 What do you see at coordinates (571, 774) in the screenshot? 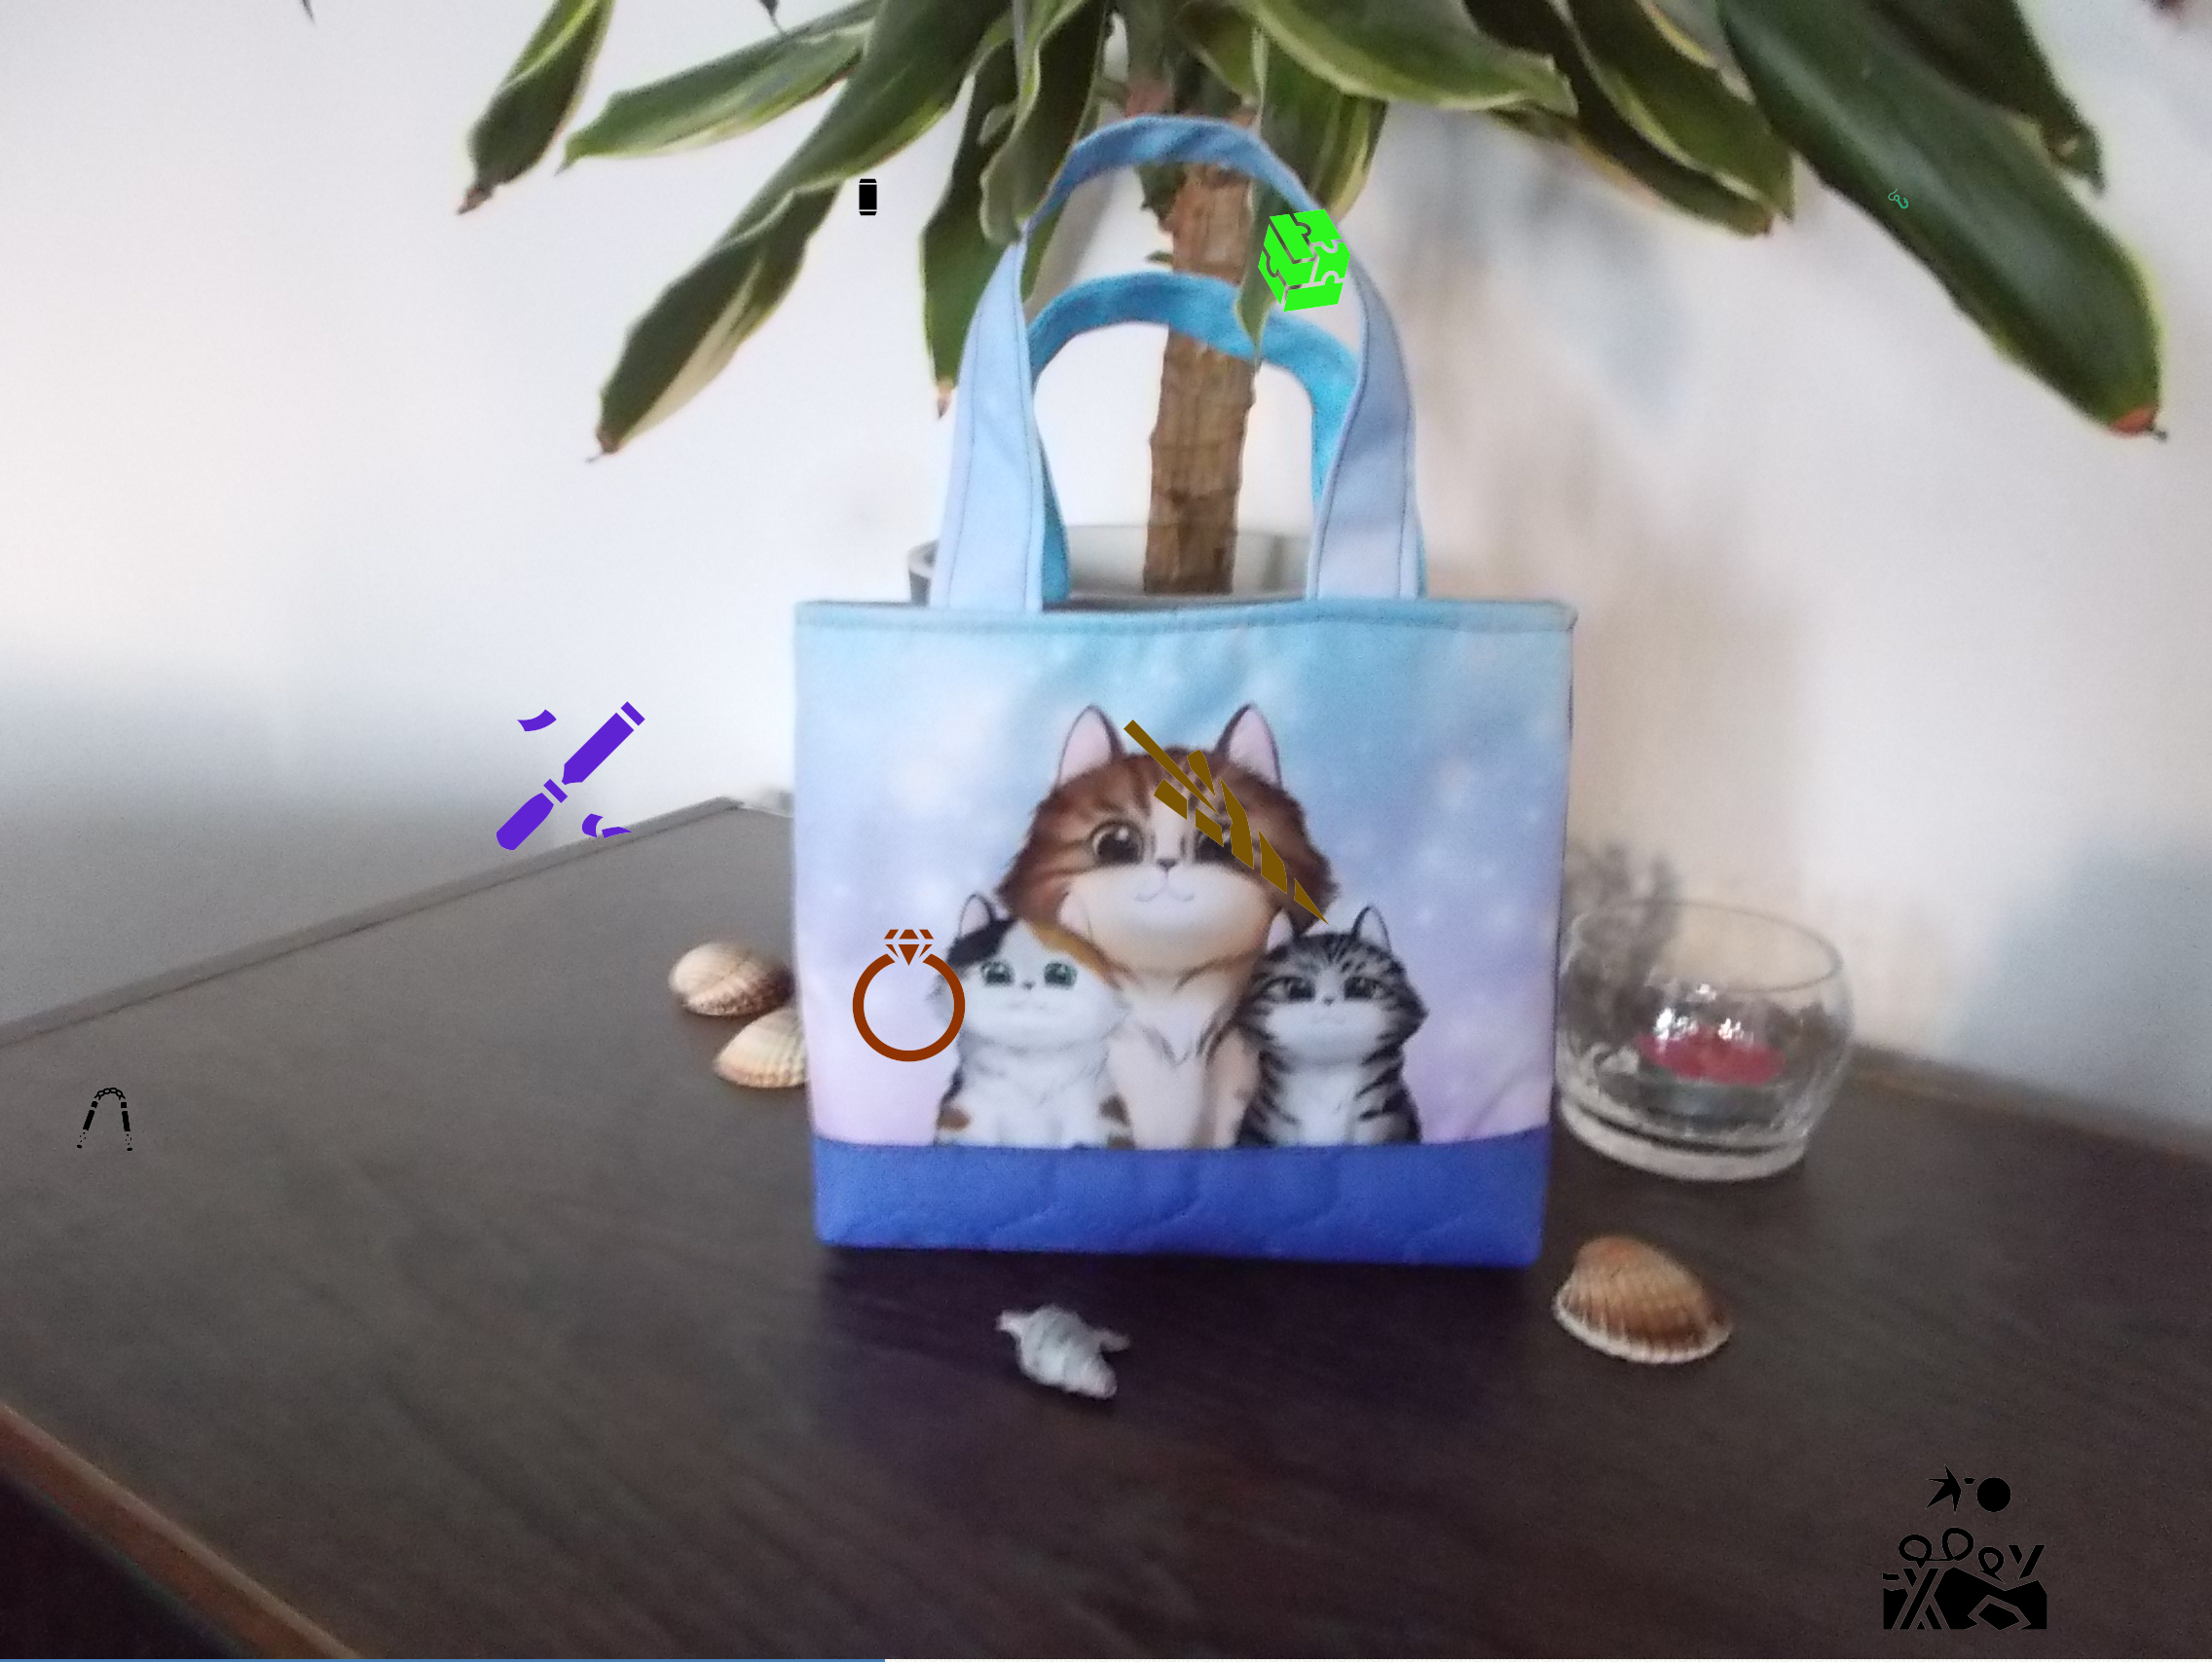
I see `access sculpting or carving tools` at bounding box center [571, 774].